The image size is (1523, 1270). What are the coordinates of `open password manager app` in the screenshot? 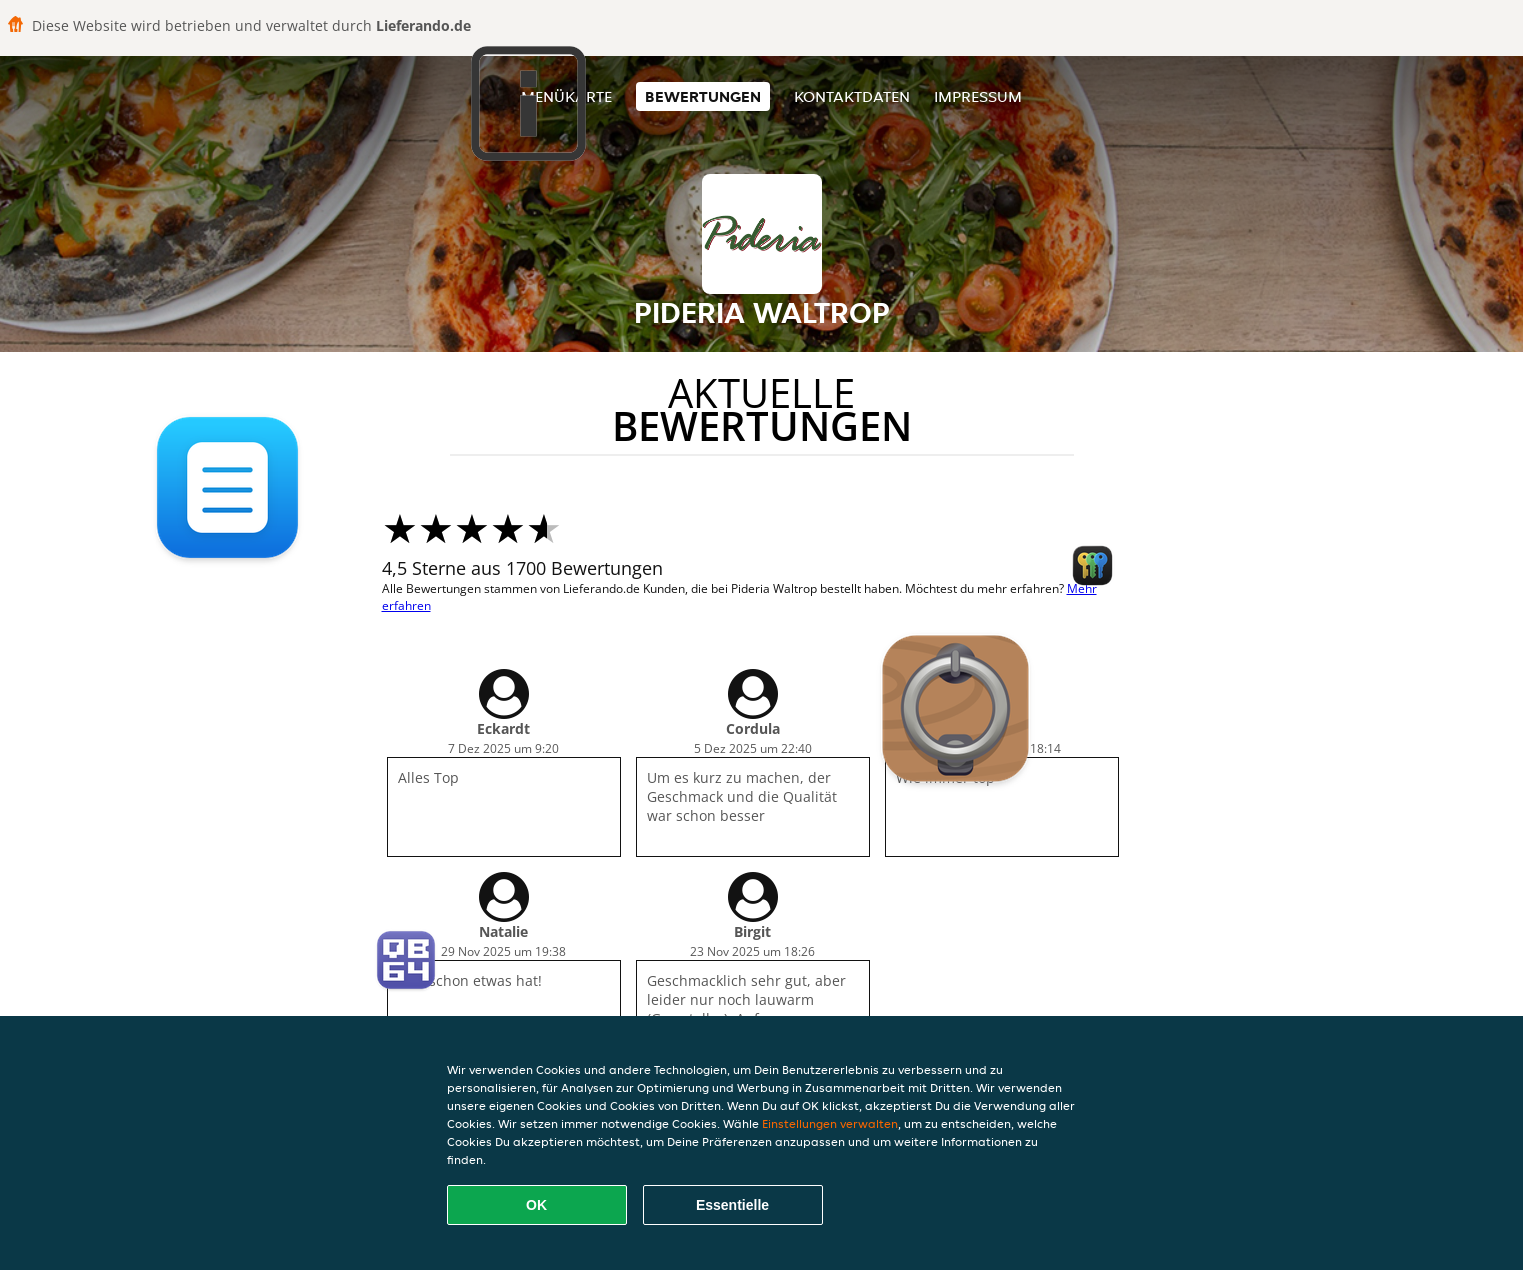 It's located at (1092, 565).